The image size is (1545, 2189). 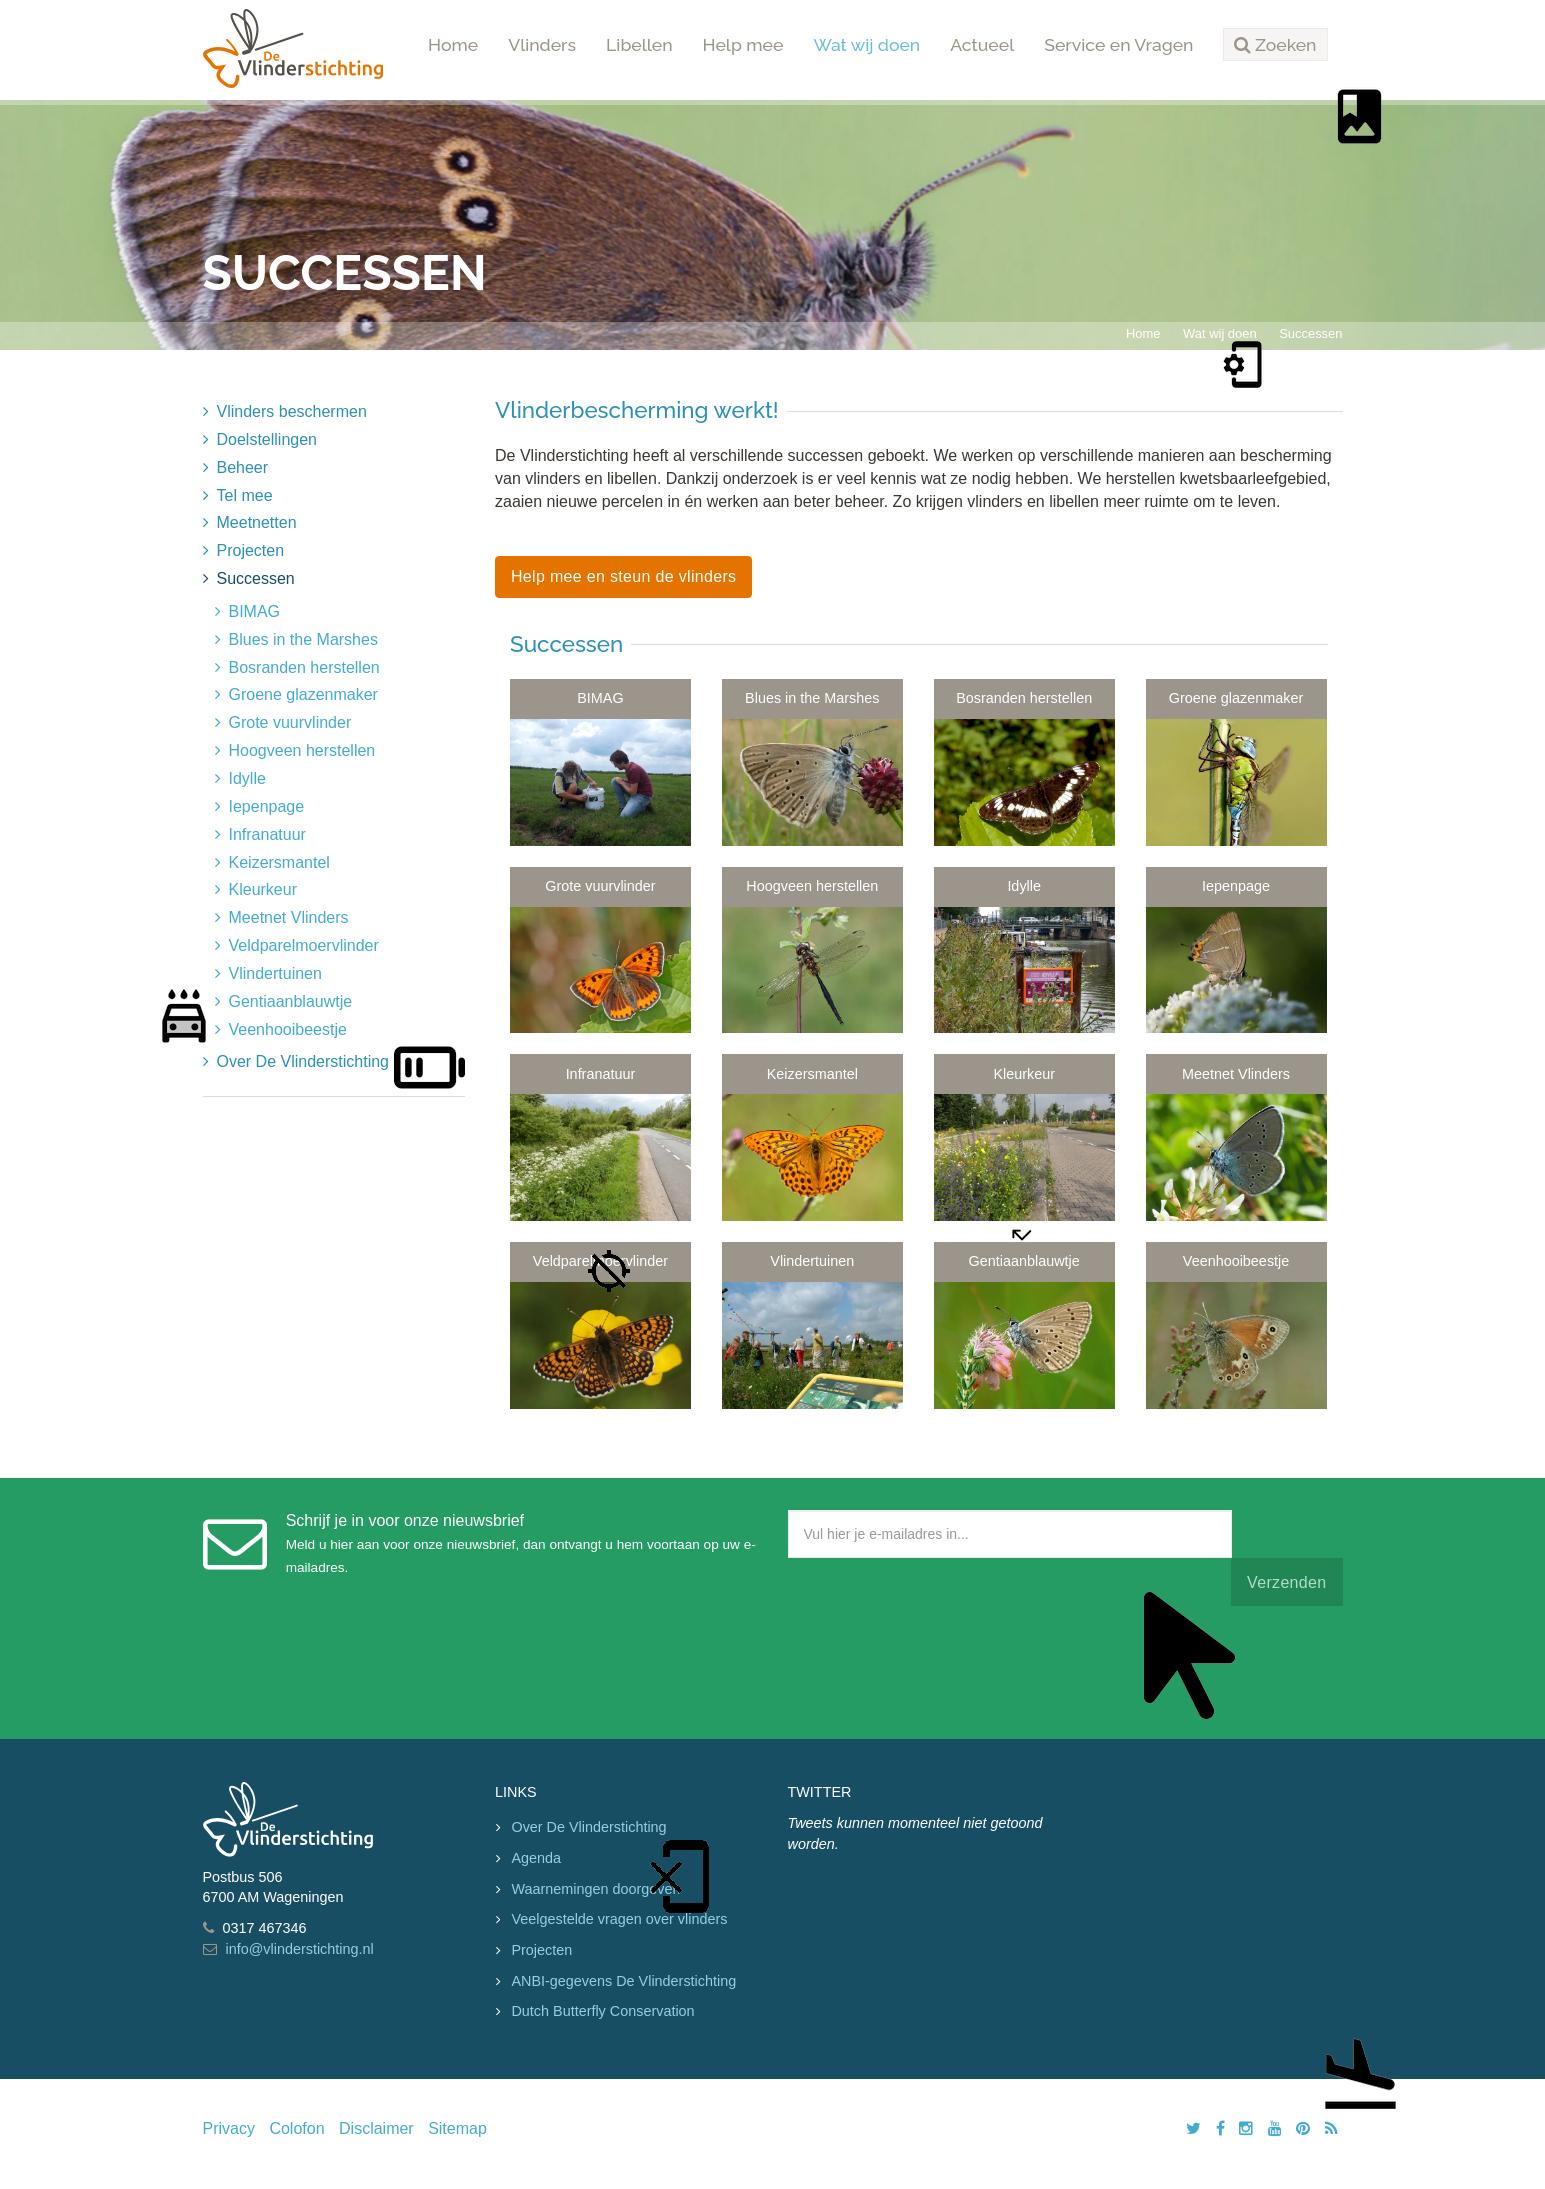 What do you see at coordinates (609, 1271) in the screenshot?
I see `location services are disabled` at bounding box center [609, 1271].